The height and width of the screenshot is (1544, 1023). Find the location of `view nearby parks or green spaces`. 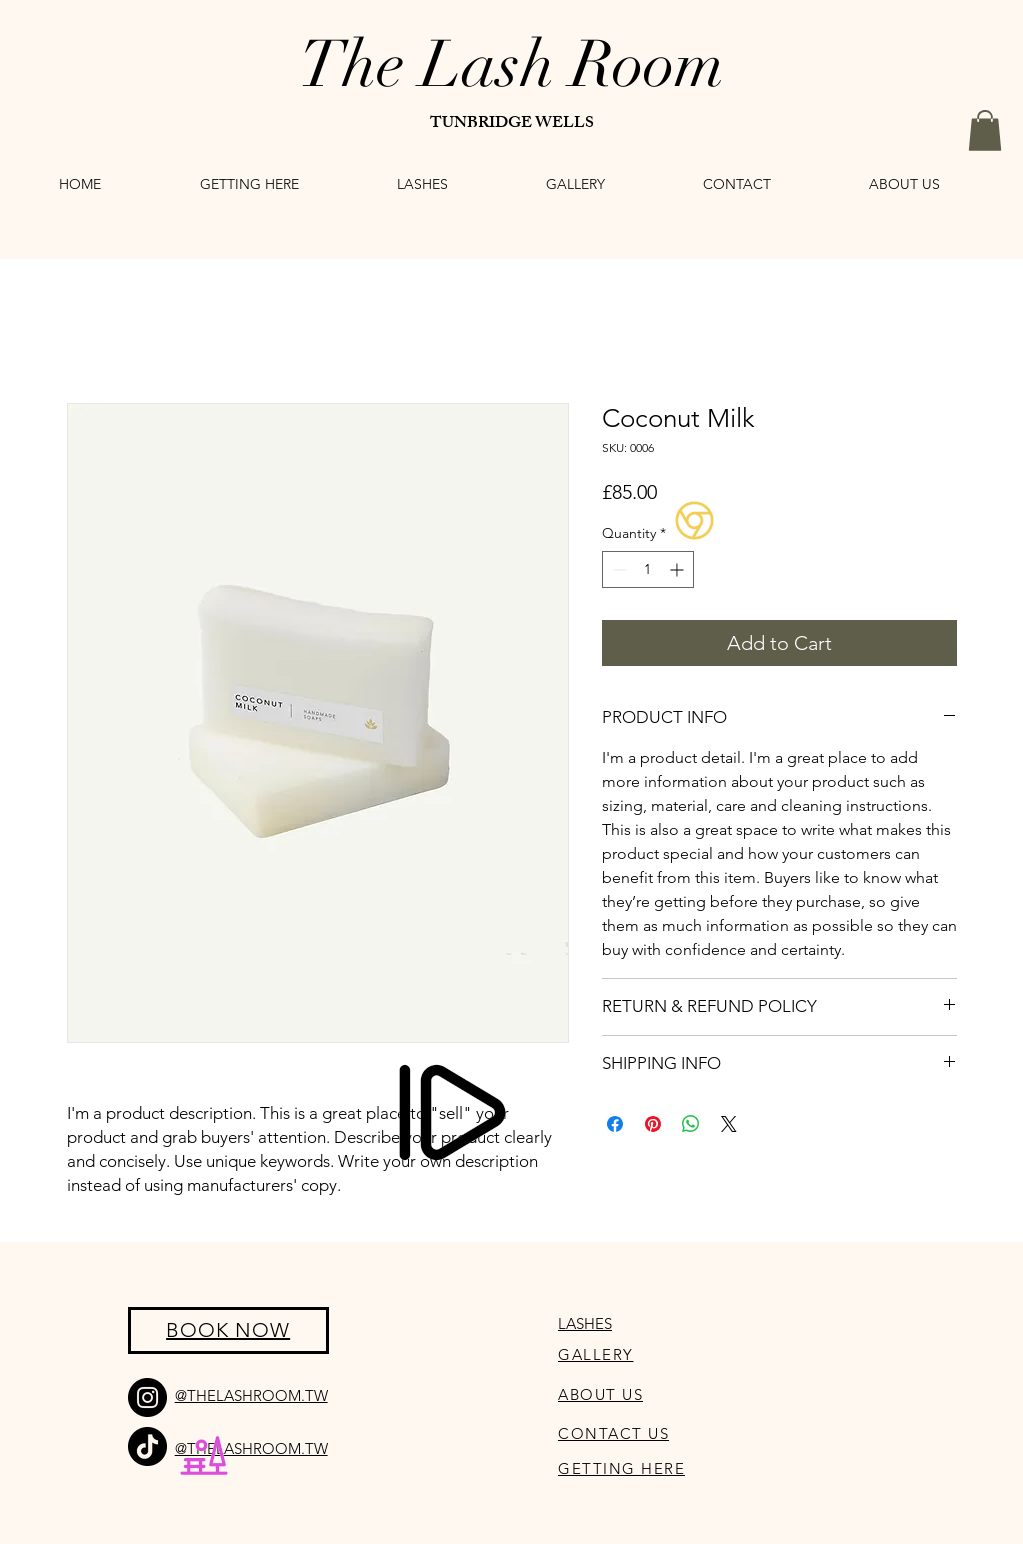

view nearby parks or green spaces is located at coordinates (204, 1458).